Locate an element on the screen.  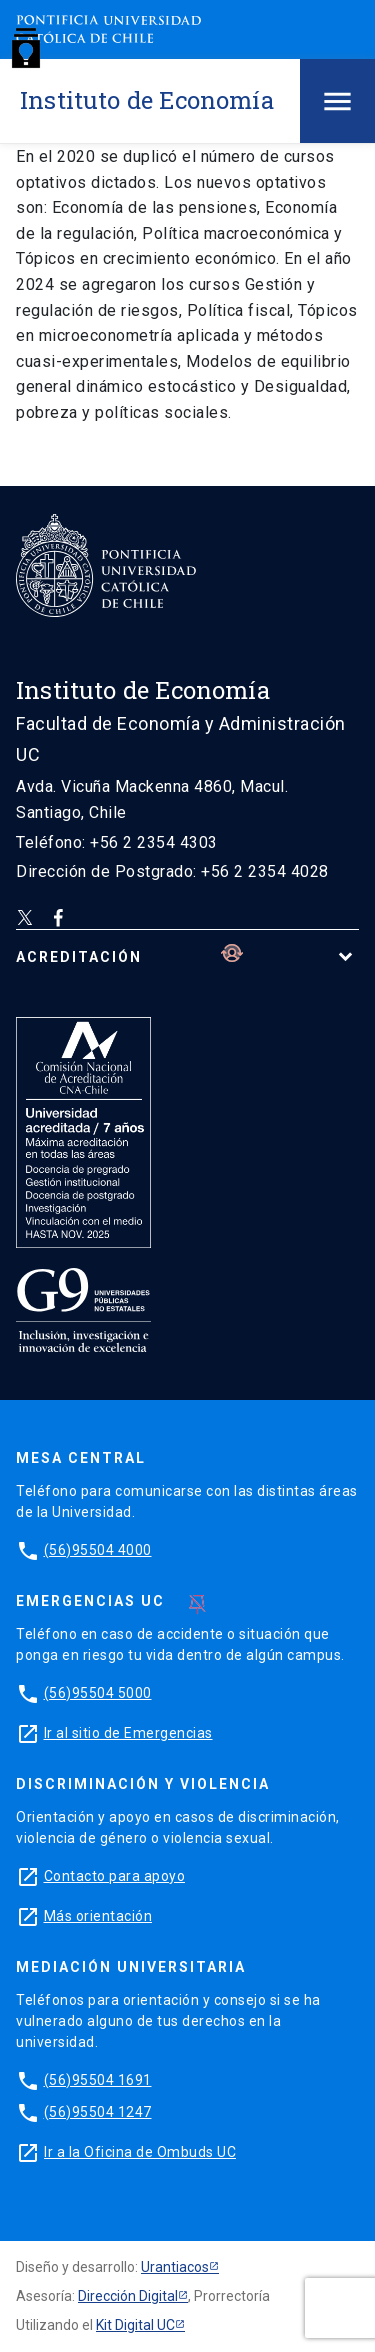
run batch predictions or bulk AI processing is located at coordinates (26, 48).